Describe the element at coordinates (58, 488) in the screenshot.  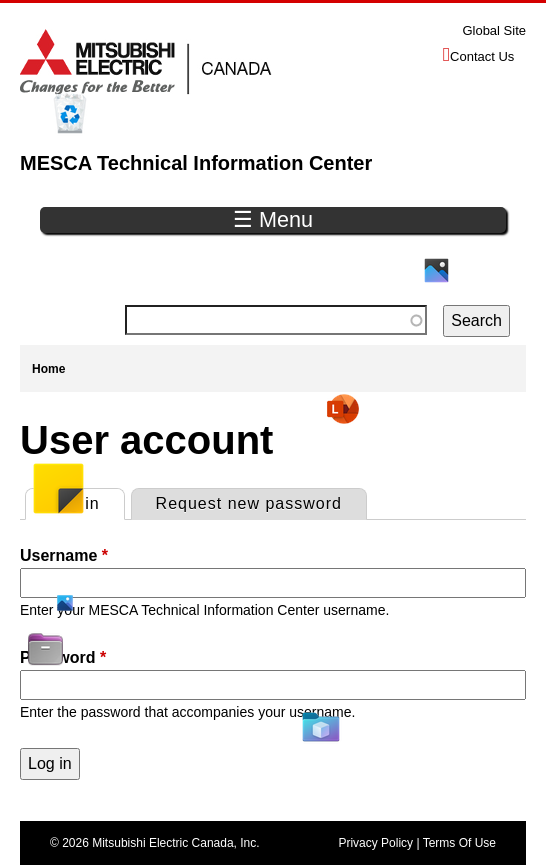
I see `open sticky notes app` at that location.